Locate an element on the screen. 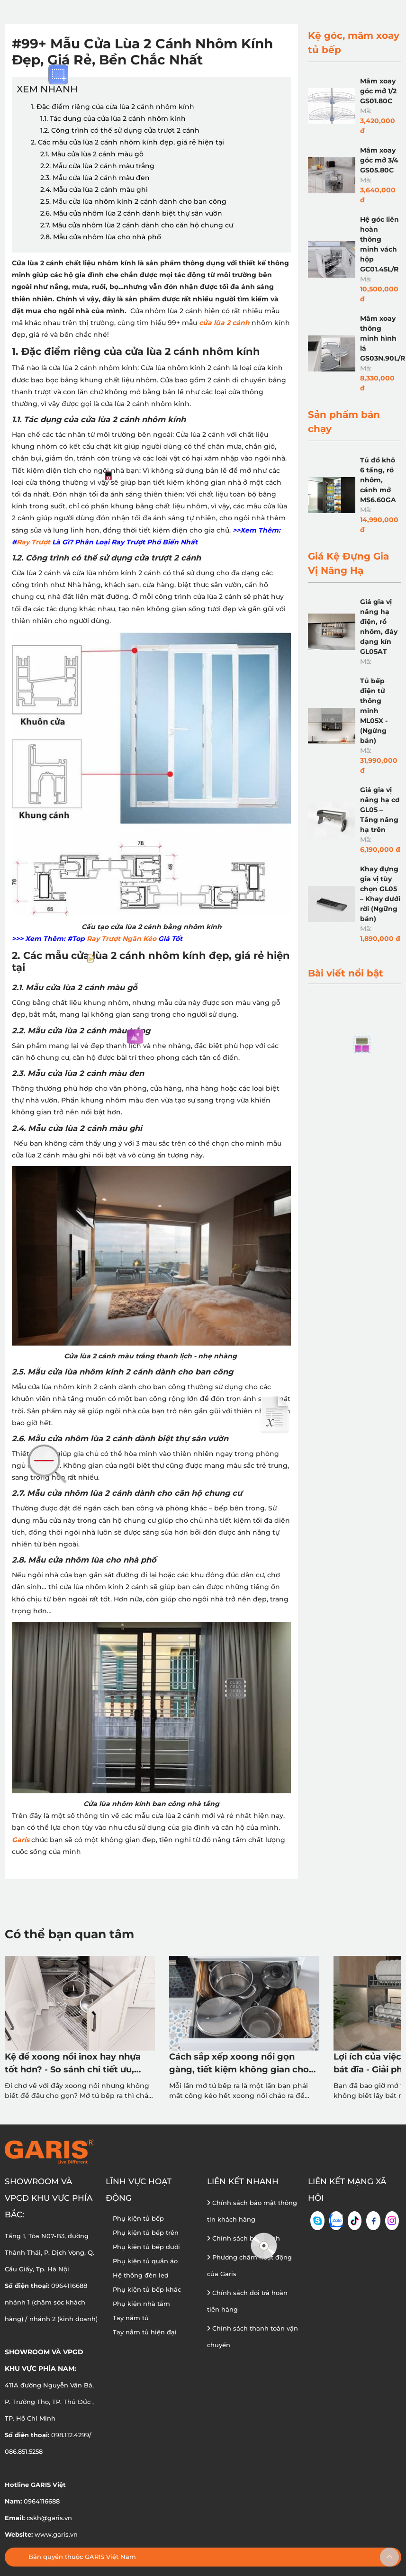 Image resolution: width=406 pixels, height=2576 pixels. take a screenshot is located at coordinates (58, 74).